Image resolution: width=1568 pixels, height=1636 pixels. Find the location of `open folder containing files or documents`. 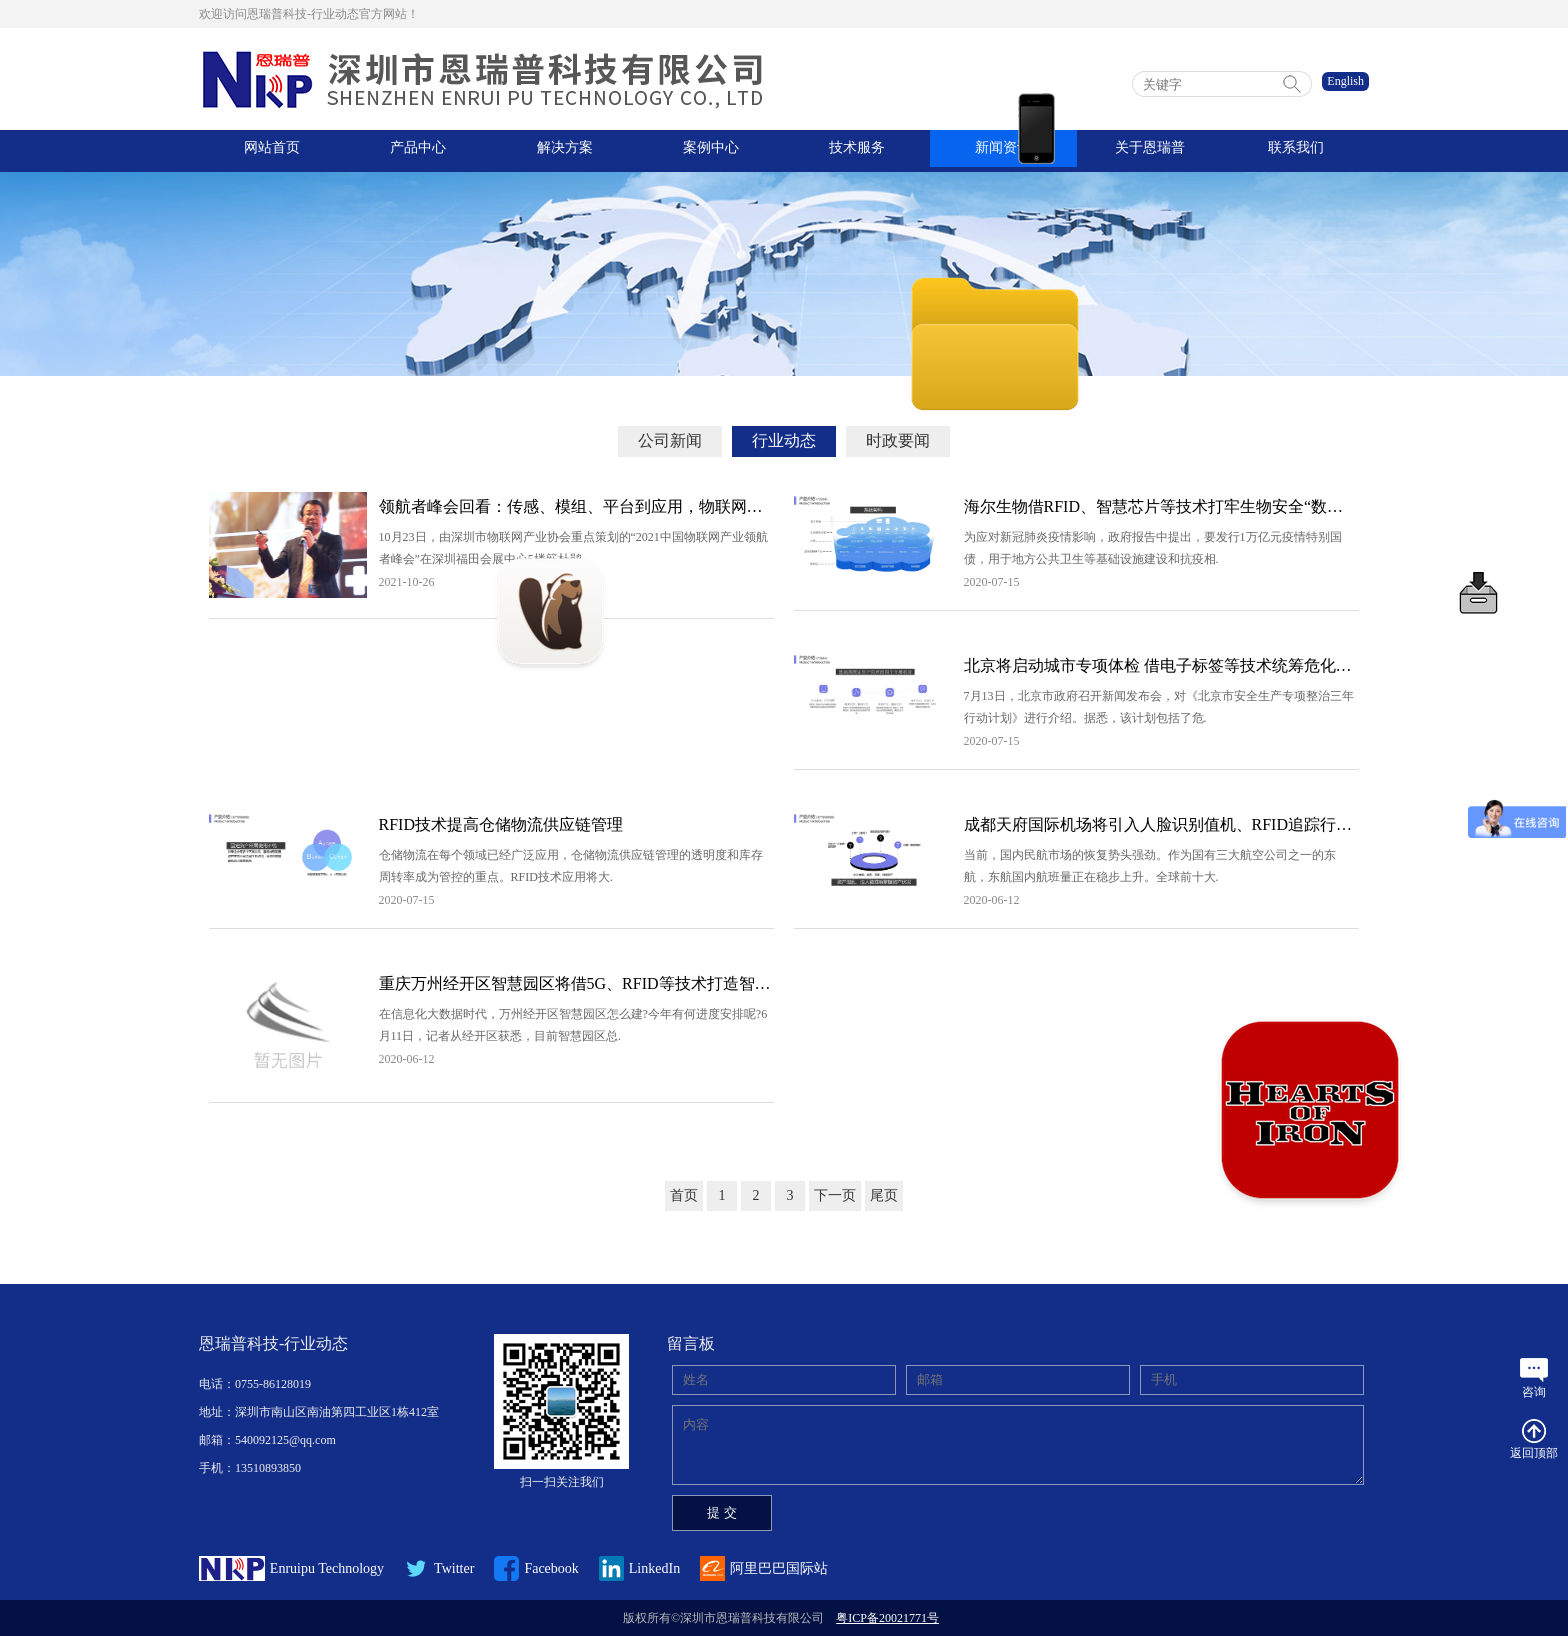

open folder containing files or documents is located at coordinates (995, 344).